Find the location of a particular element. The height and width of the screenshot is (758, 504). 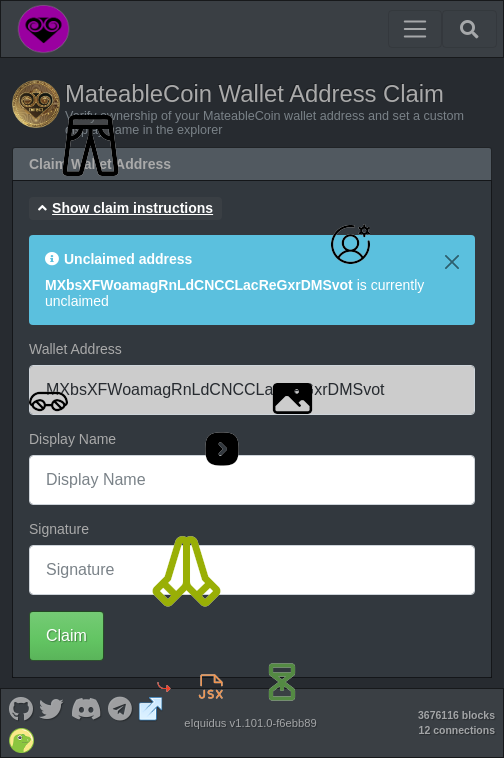

reply to a message or comment is located at coordinates (164, 687).